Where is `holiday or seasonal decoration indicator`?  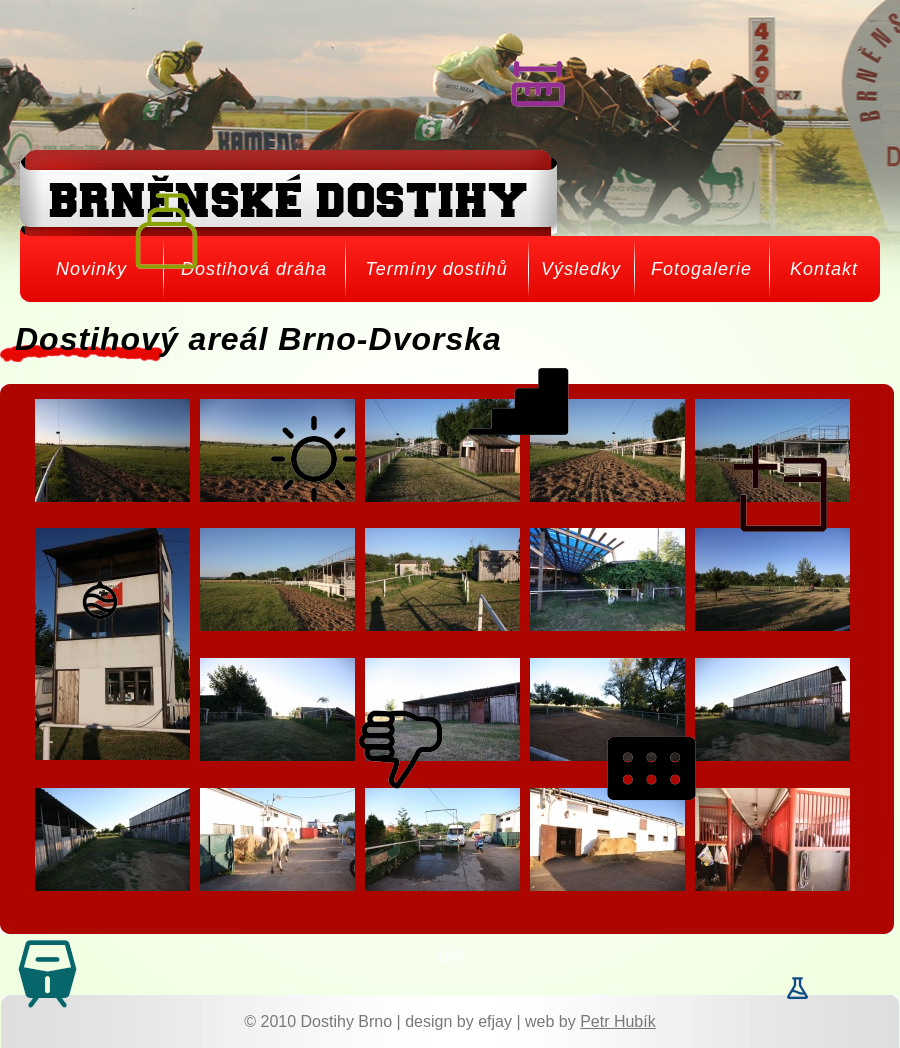 holiday or seasonal decoration indicator is located at coordinates (100, 600).